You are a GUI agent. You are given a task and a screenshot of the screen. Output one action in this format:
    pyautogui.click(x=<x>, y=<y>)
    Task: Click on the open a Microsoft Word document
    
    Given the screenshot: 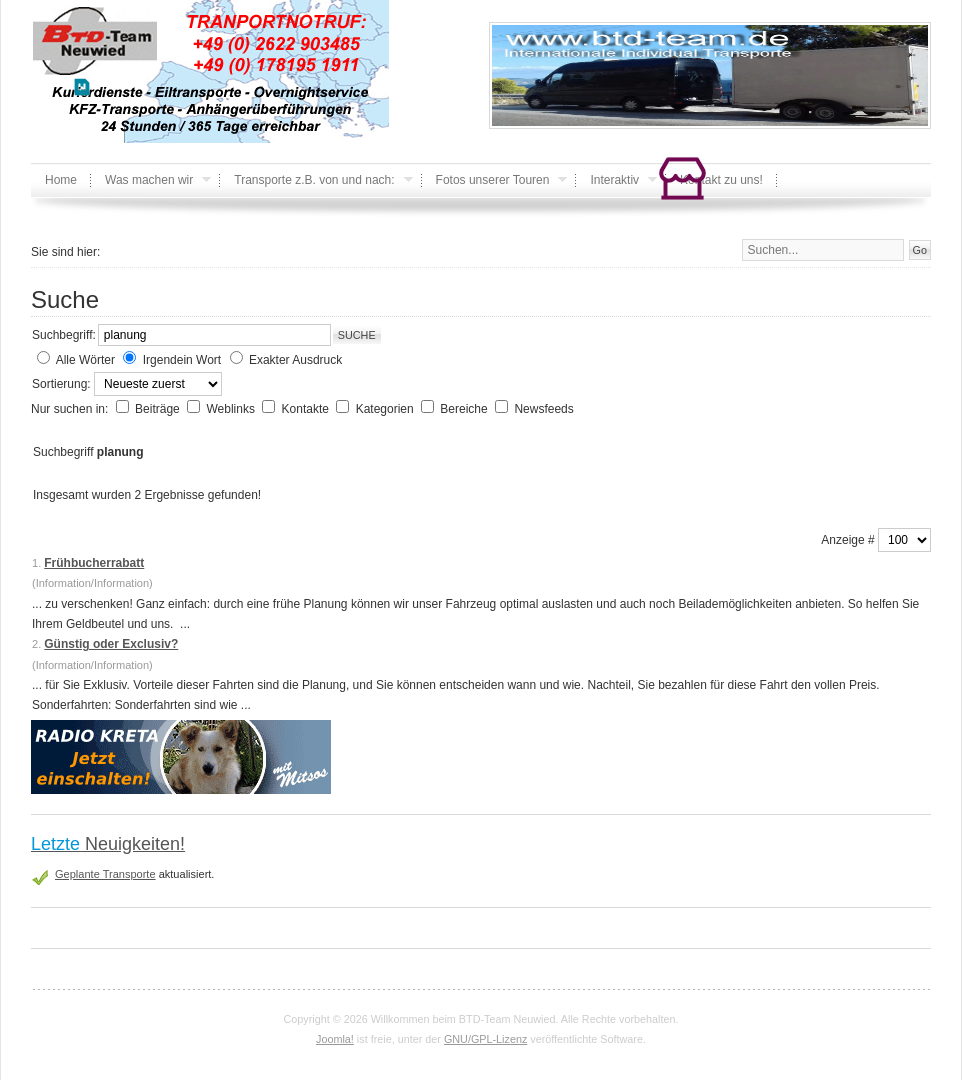 What is the action you would take?
    pyautogui.click(x=82, y=87)
    